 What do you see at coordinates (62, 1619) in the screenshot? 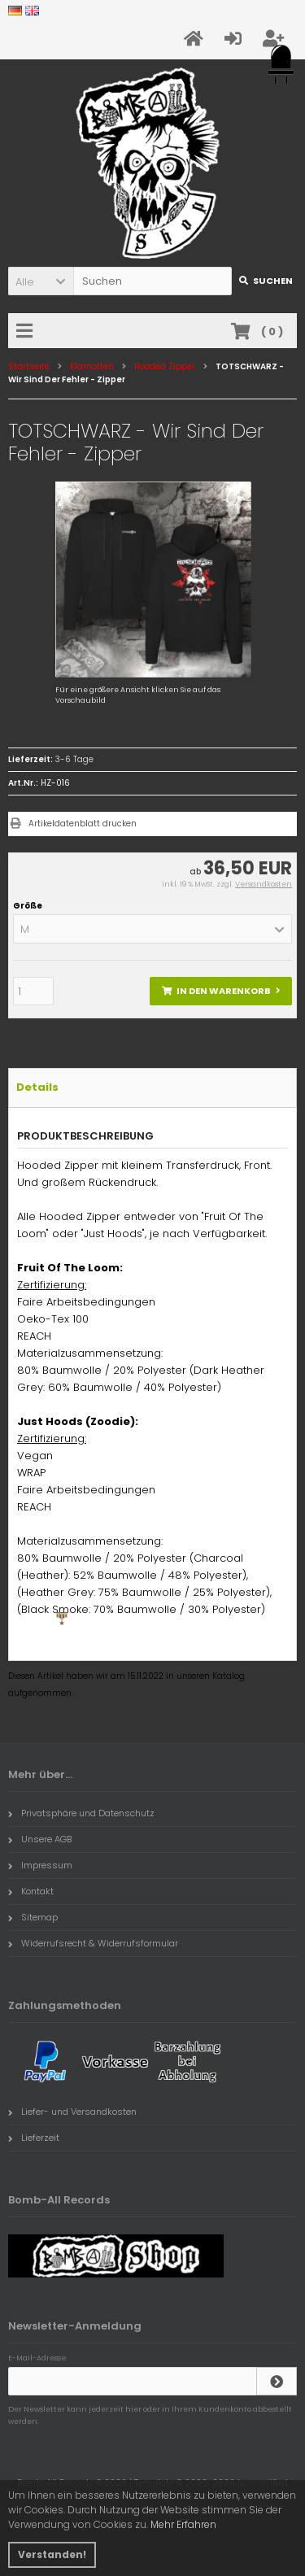
I see `view achievements or awards` at bounding box center [62, 1619].